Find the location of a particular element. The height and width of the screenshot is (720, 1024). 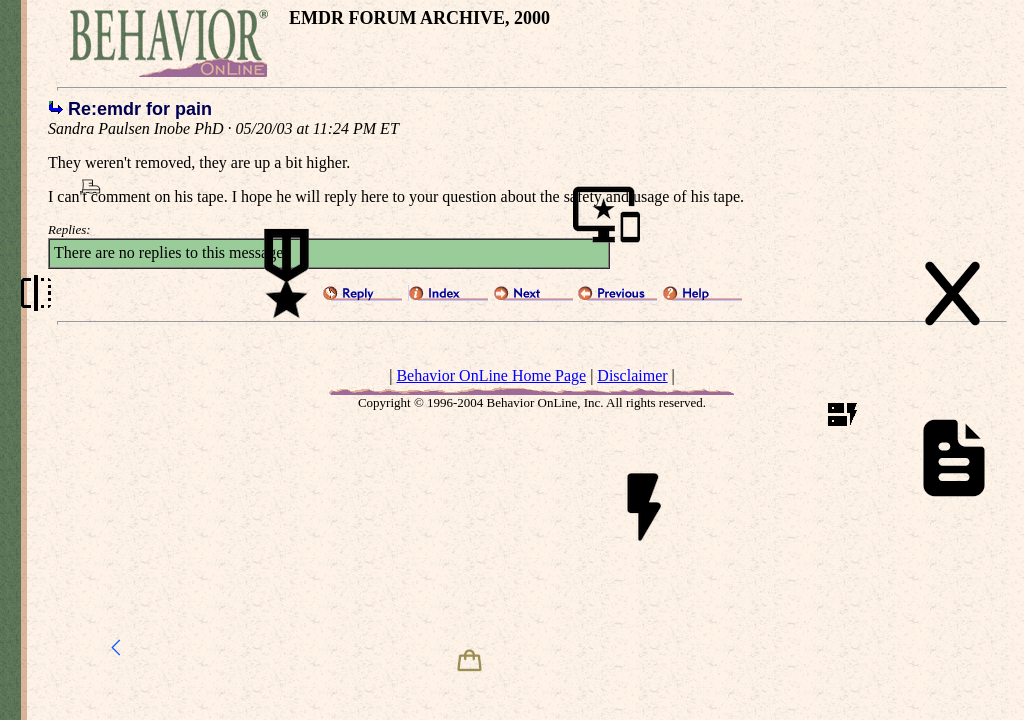

turn on camera flash is located at coordinates (645, 509).